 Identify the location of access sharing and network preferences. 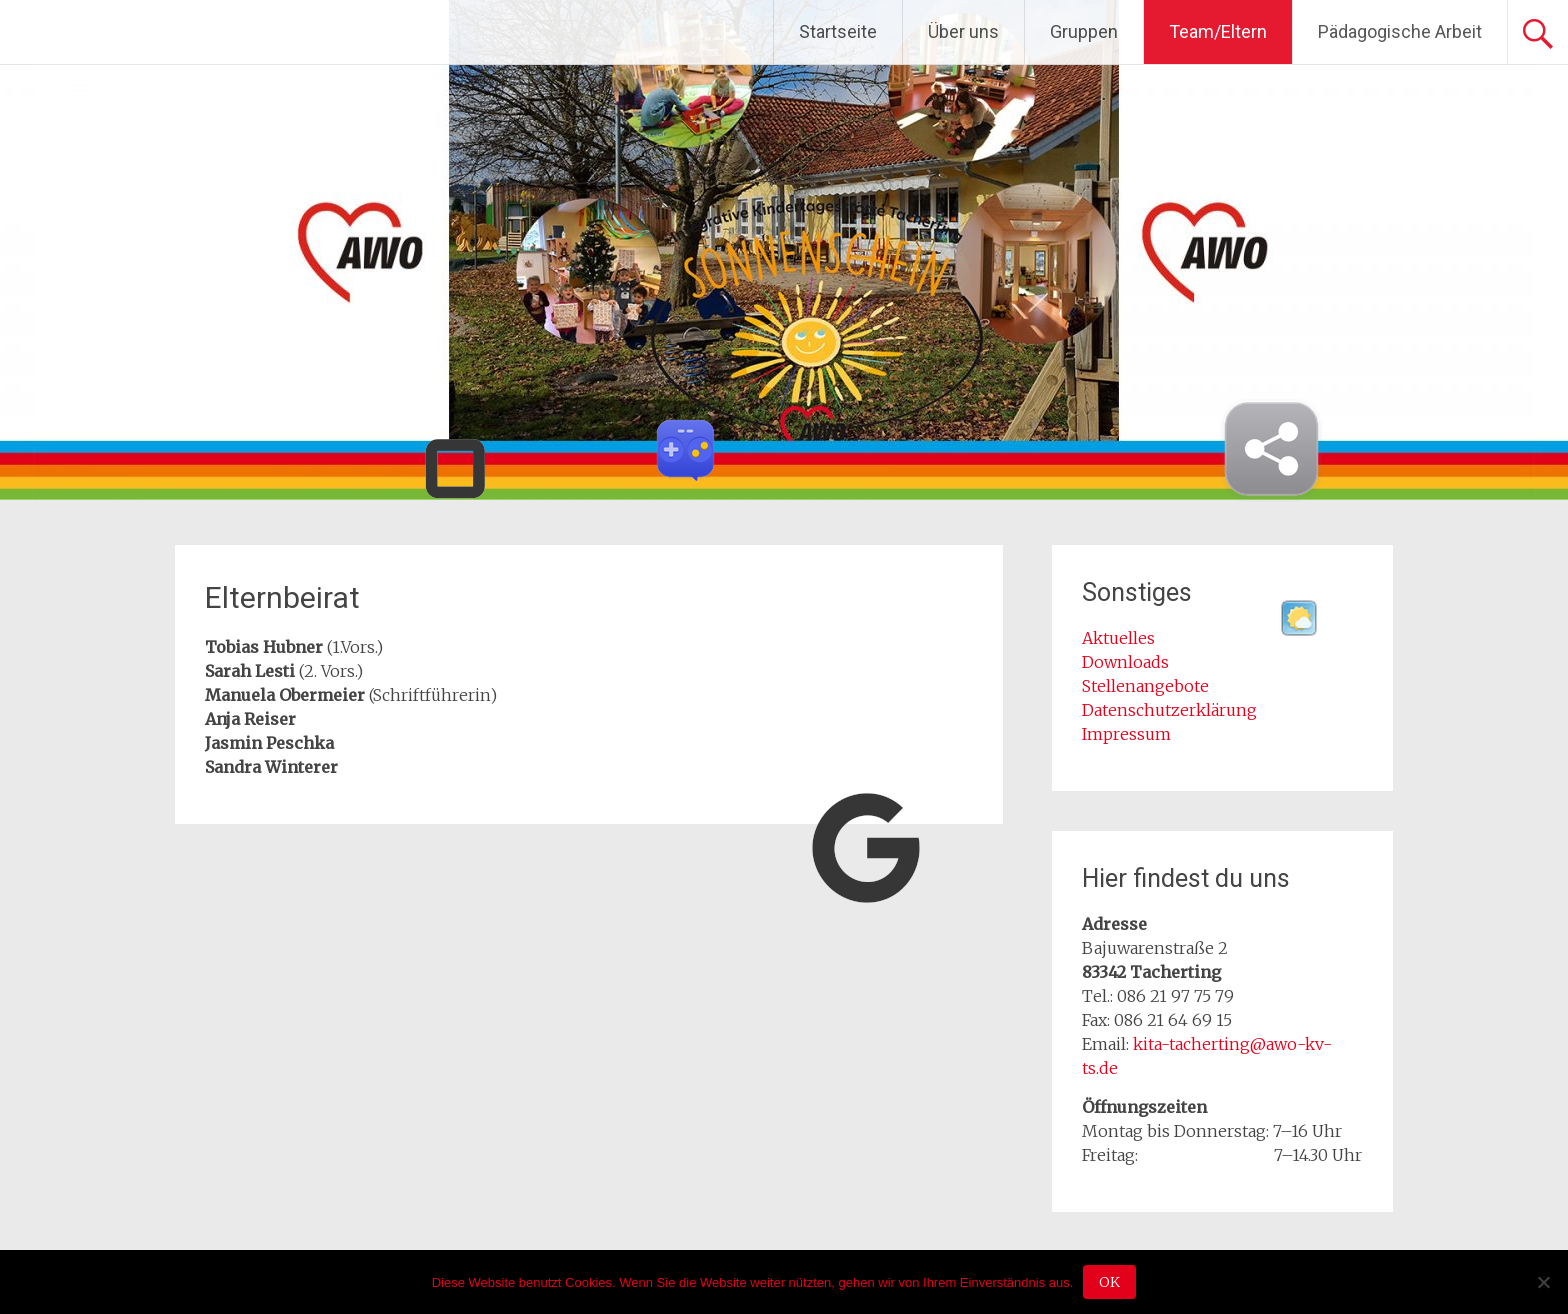
(1271, 450).